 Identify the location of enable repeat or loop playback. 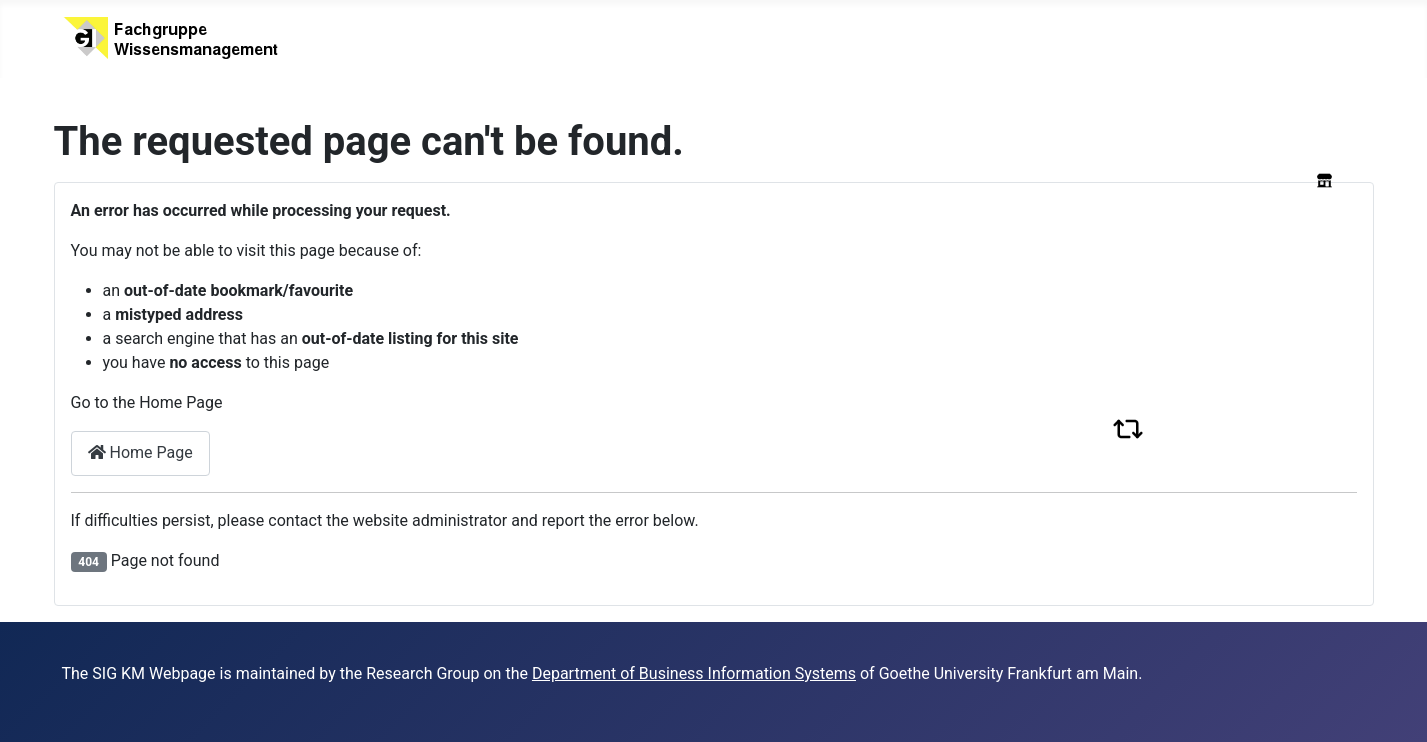
(1128, 429).